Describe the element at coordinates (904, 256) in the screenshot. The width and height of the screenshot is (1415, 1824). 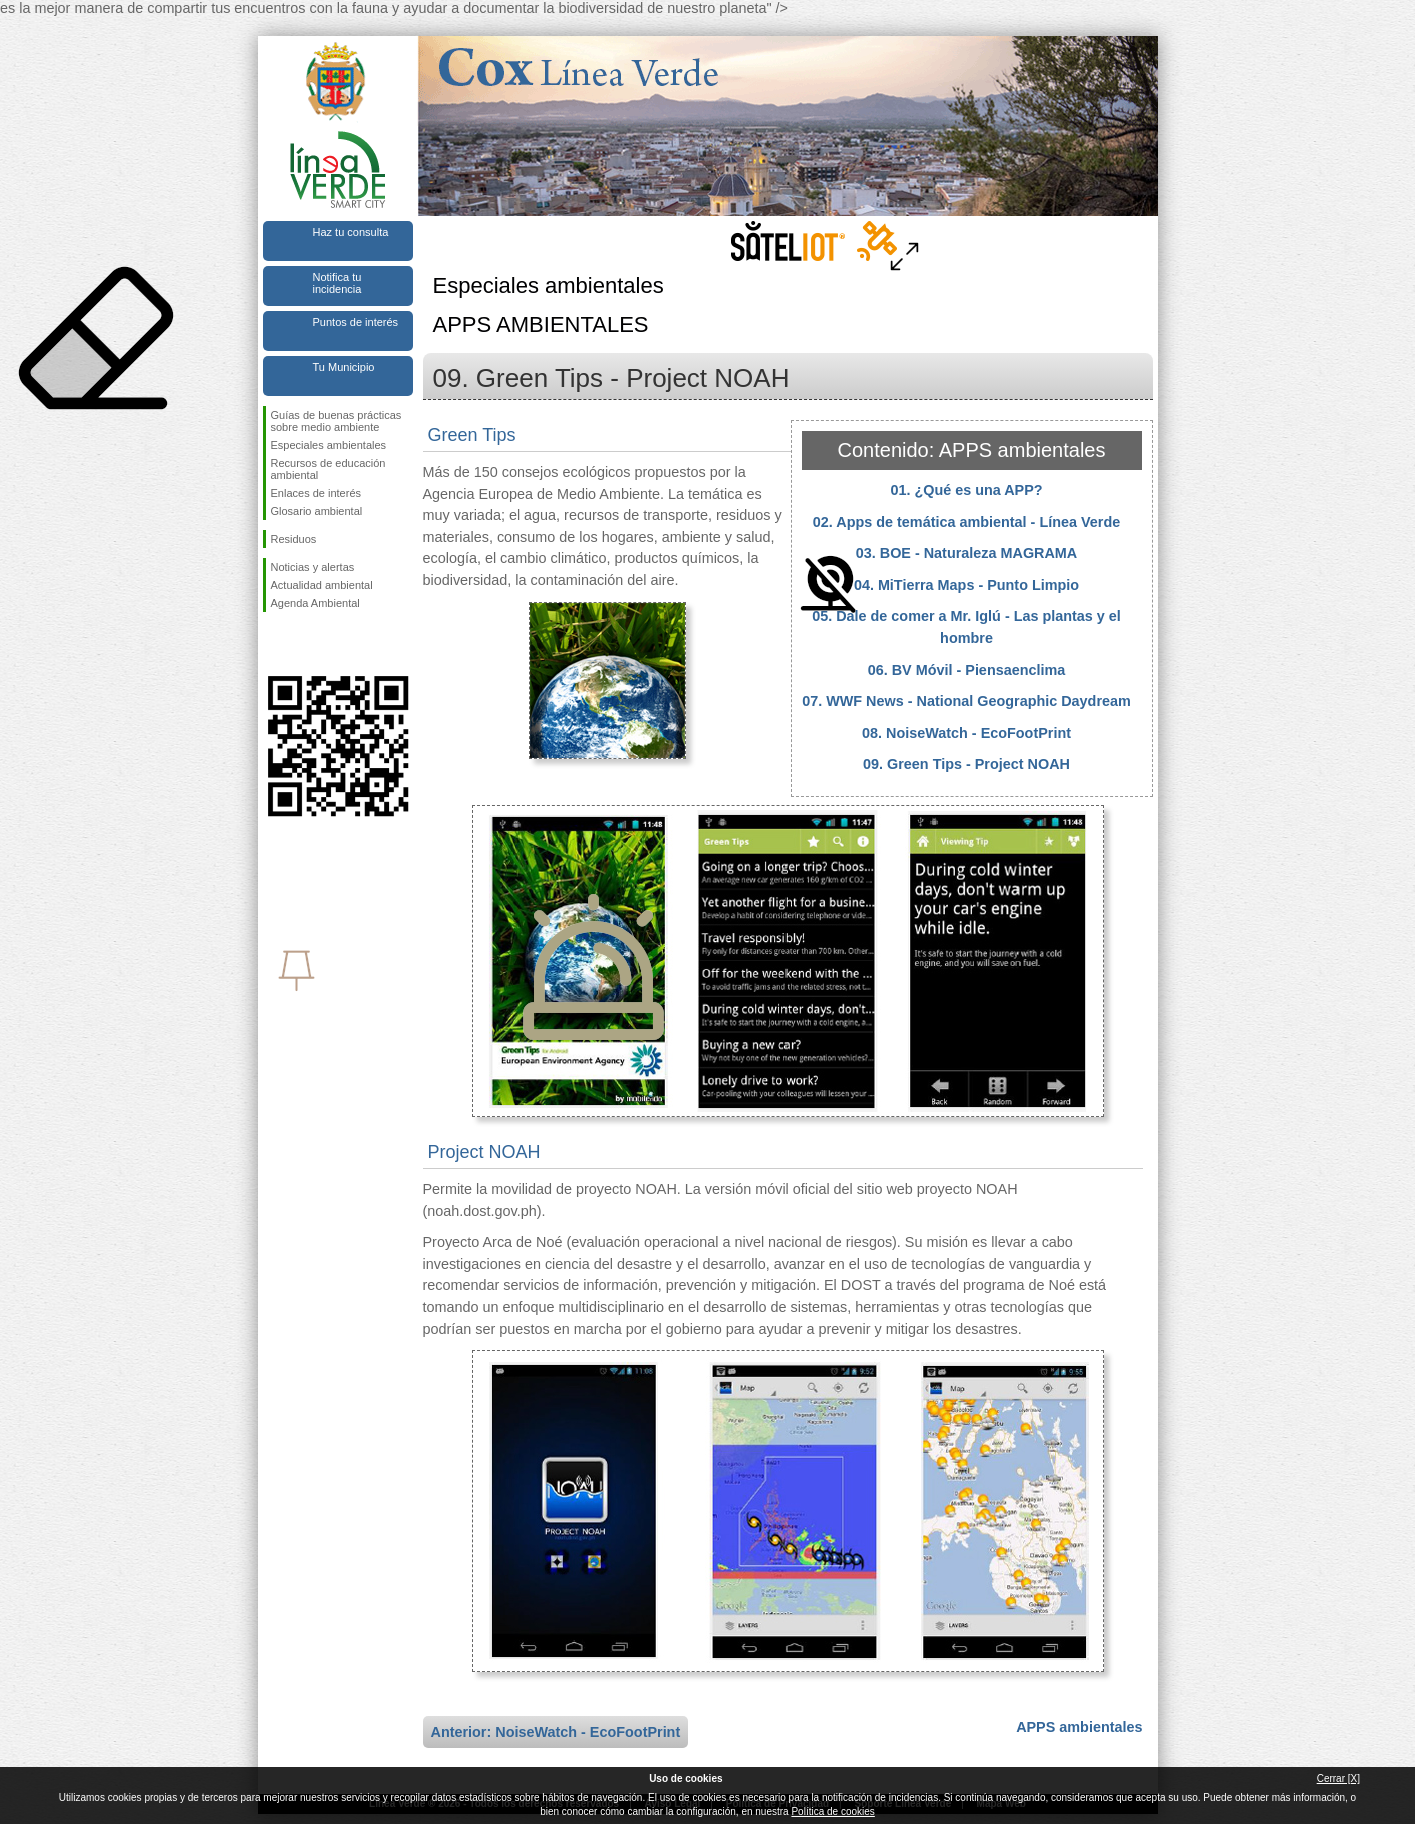
I see `expand to fullscreen mode` at that location.